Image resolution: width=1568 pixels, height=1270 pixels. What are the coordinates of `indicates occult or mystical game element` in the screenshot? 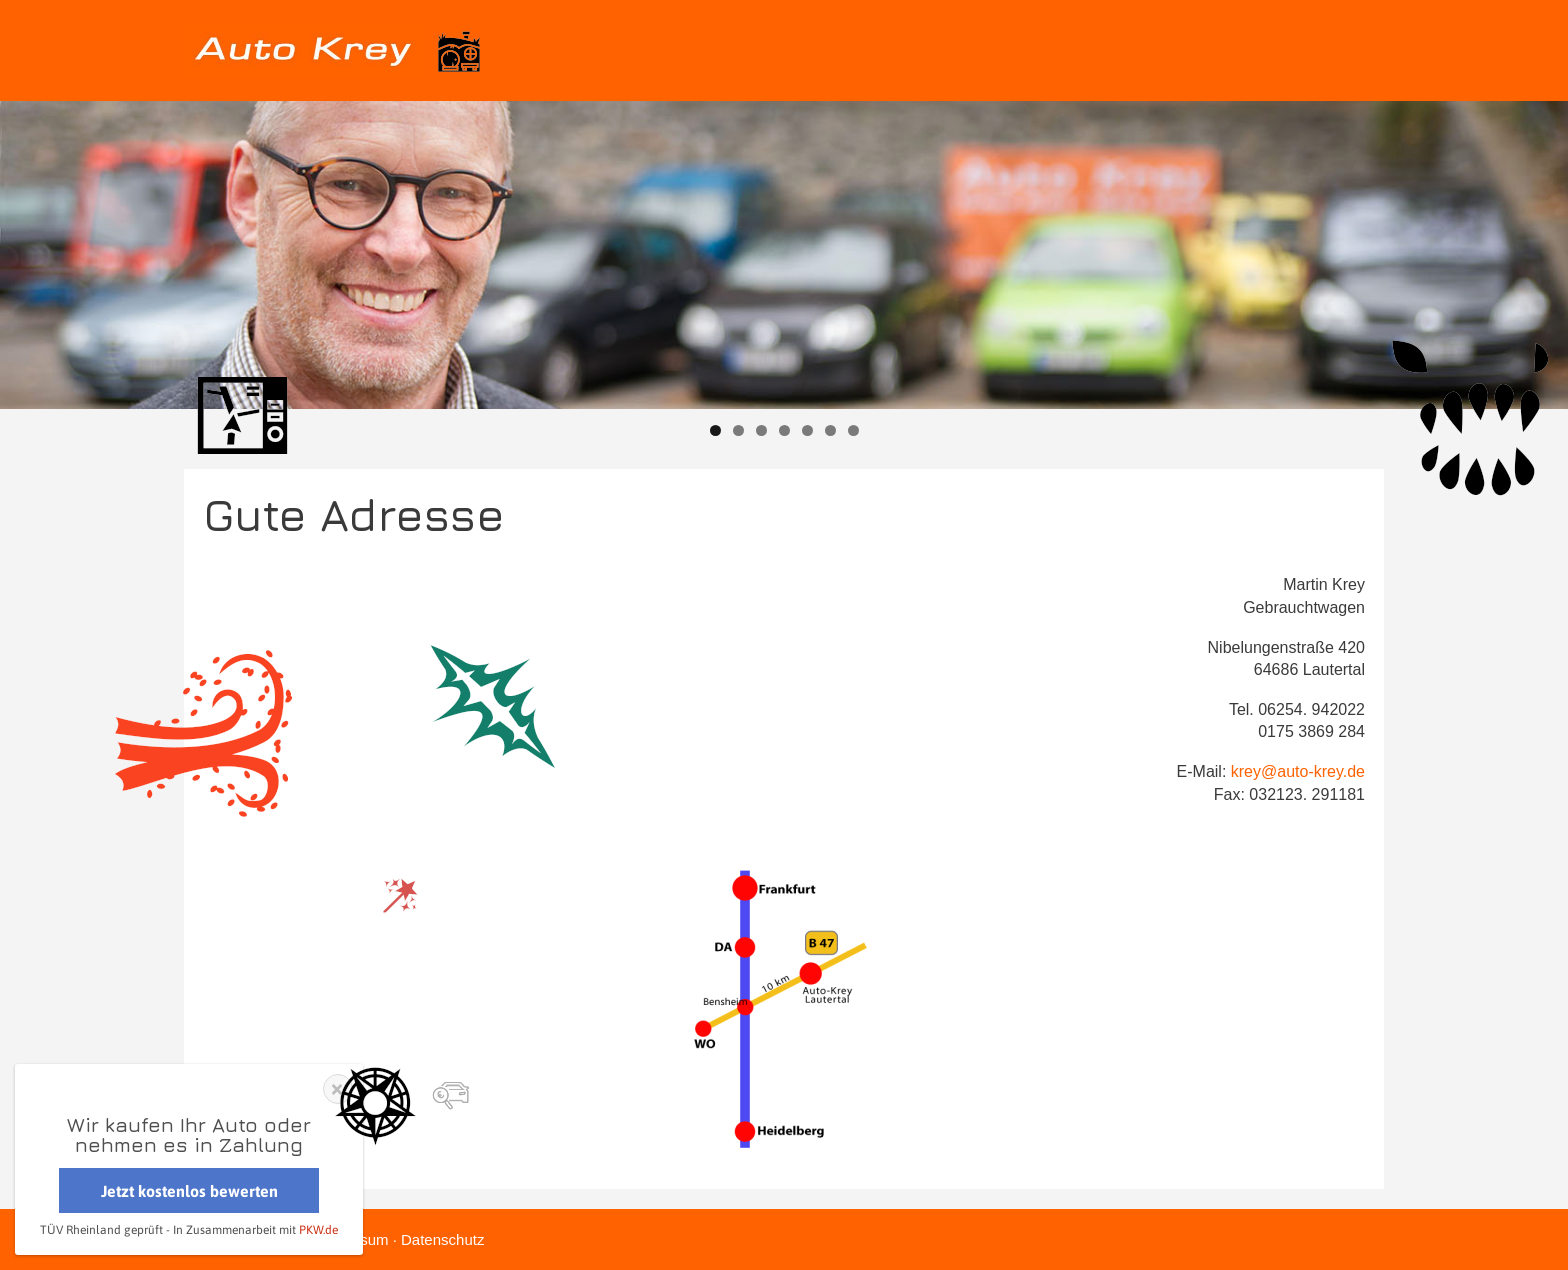 It's located at (375, 1106).